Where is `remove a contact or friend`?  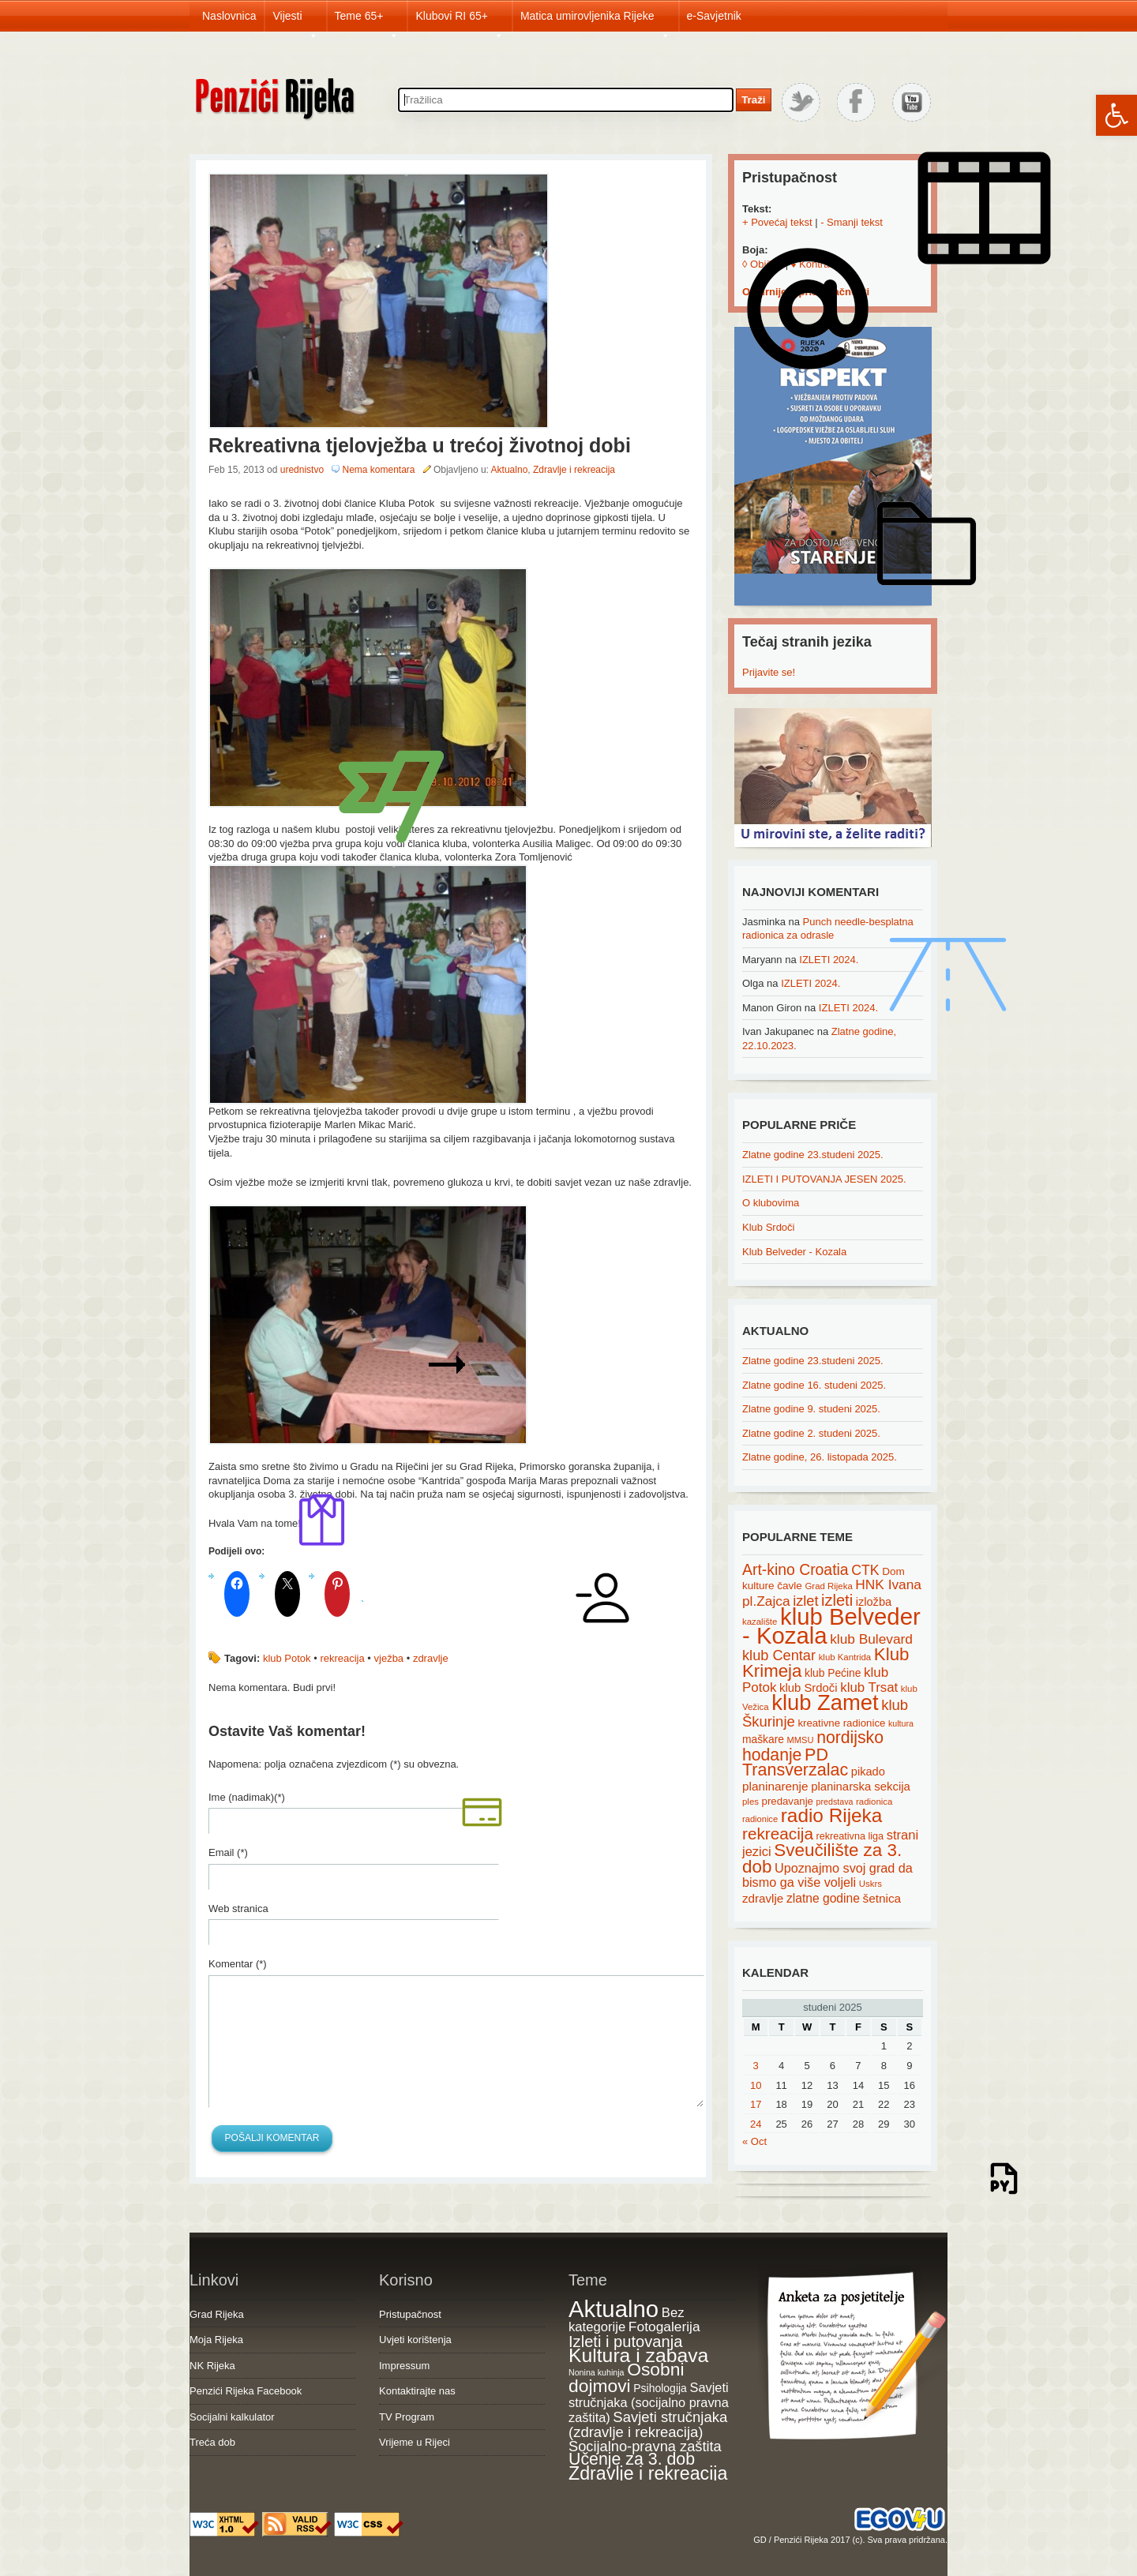 remove a contact or friend is located at coordinates (602, 1598).